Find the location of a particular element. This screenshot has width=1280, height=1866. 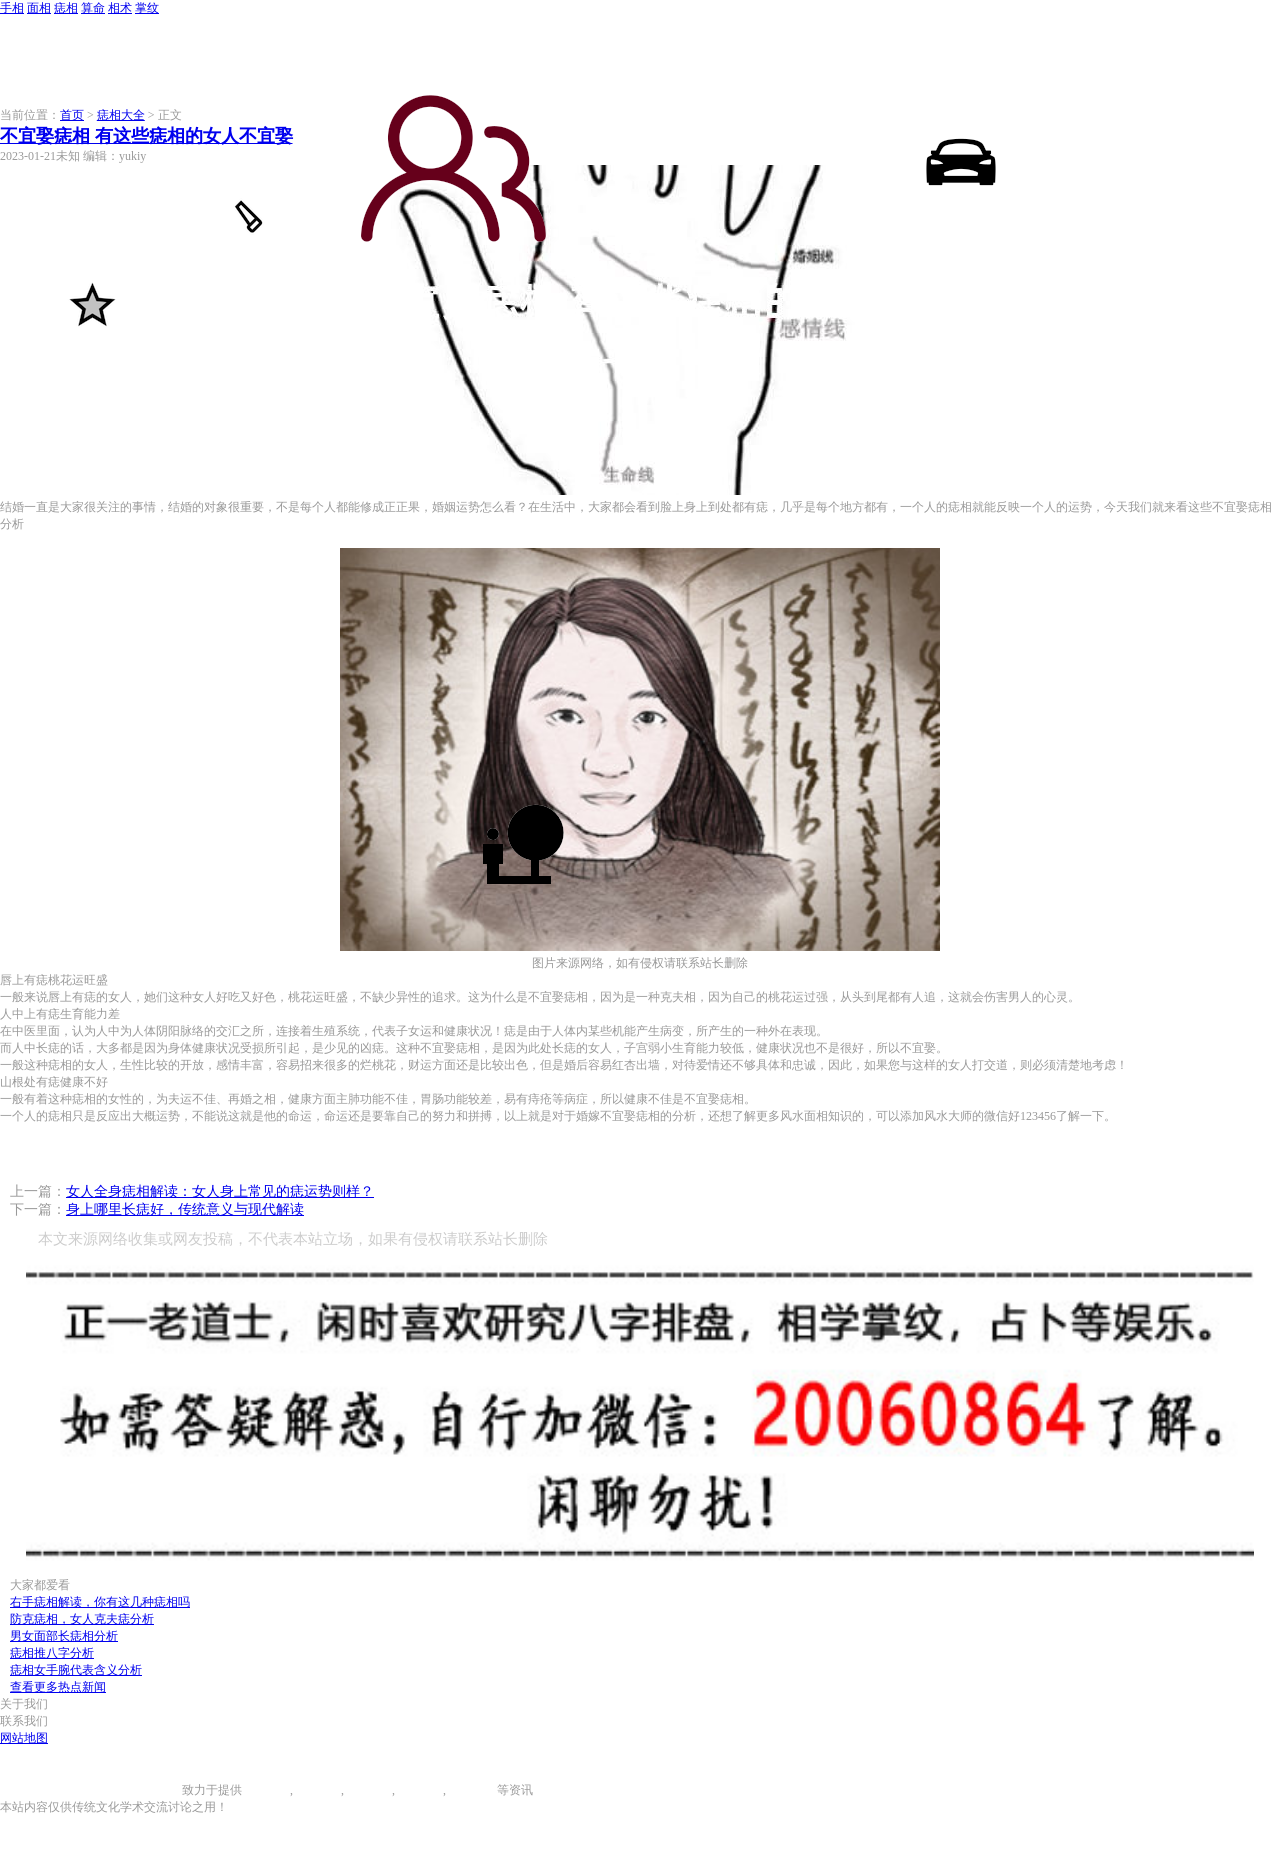

view outdoor or nature-related content is located at coordinates (523, 844).